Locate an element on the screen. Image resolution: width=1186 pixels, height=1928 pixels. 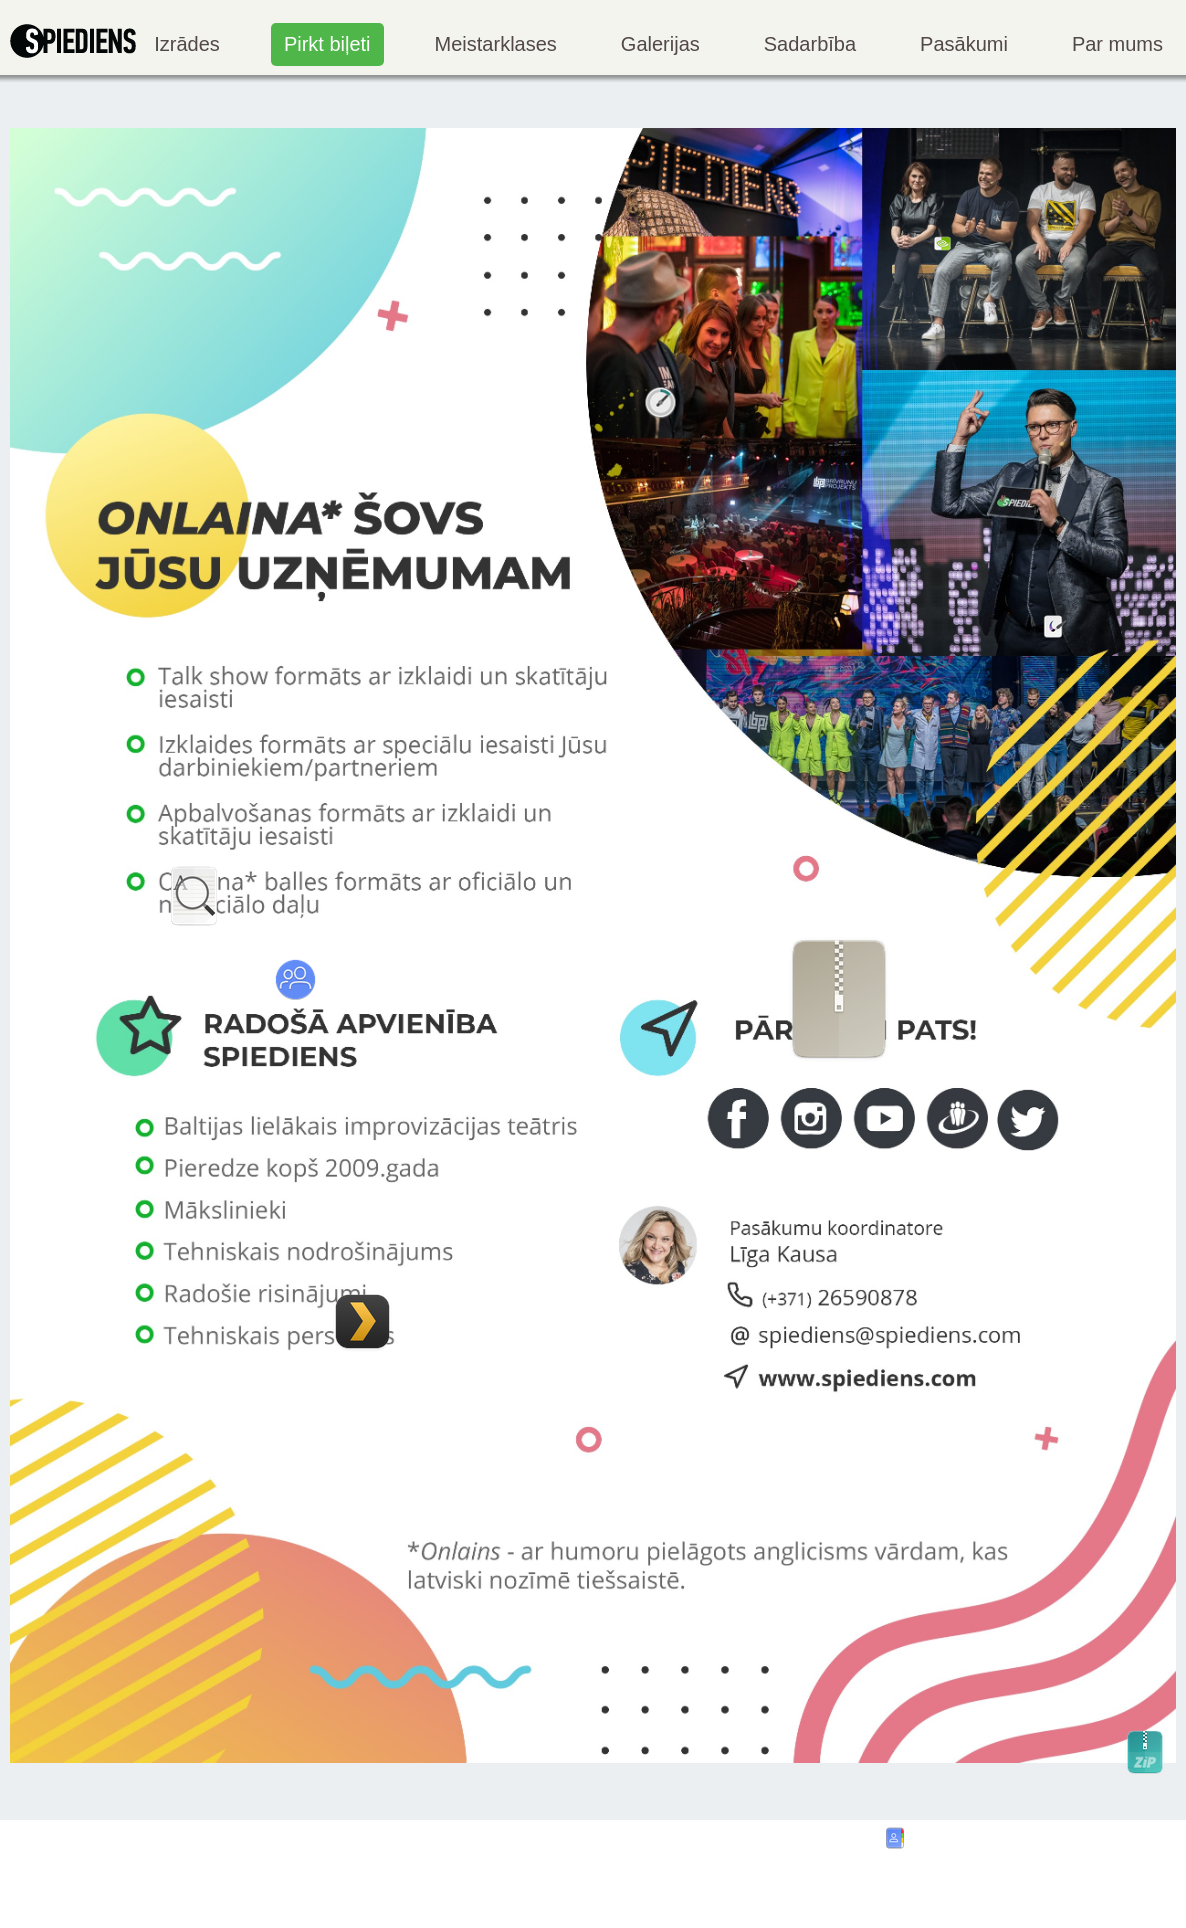
launch sysprof system profiler is located at coordinates (660, 402).